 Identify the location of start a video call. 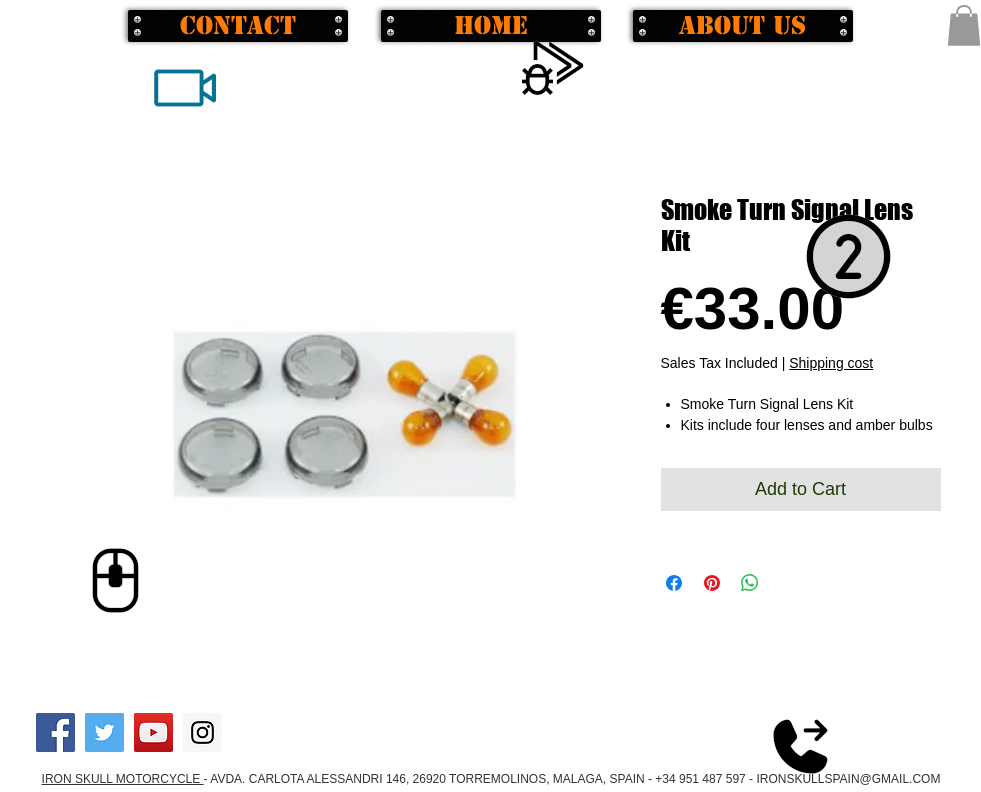
(183, 88).